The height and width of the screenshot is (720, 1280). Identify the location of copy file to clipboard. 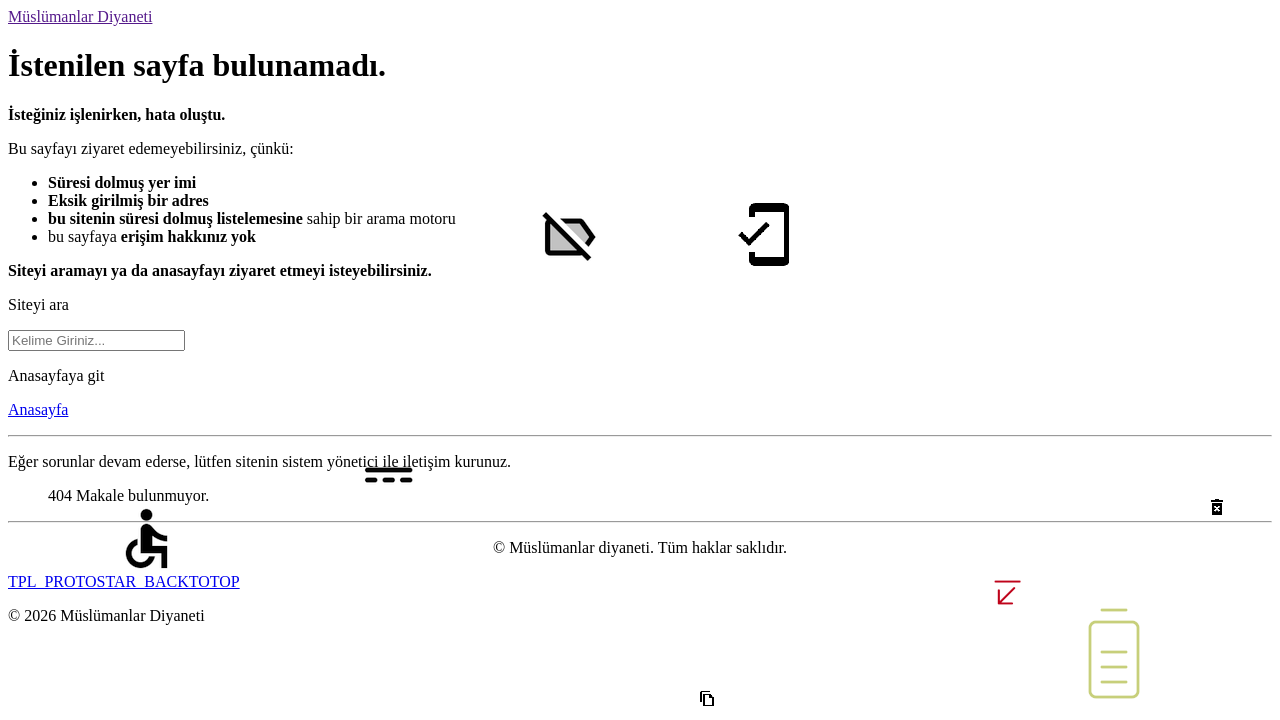
(707, 698).